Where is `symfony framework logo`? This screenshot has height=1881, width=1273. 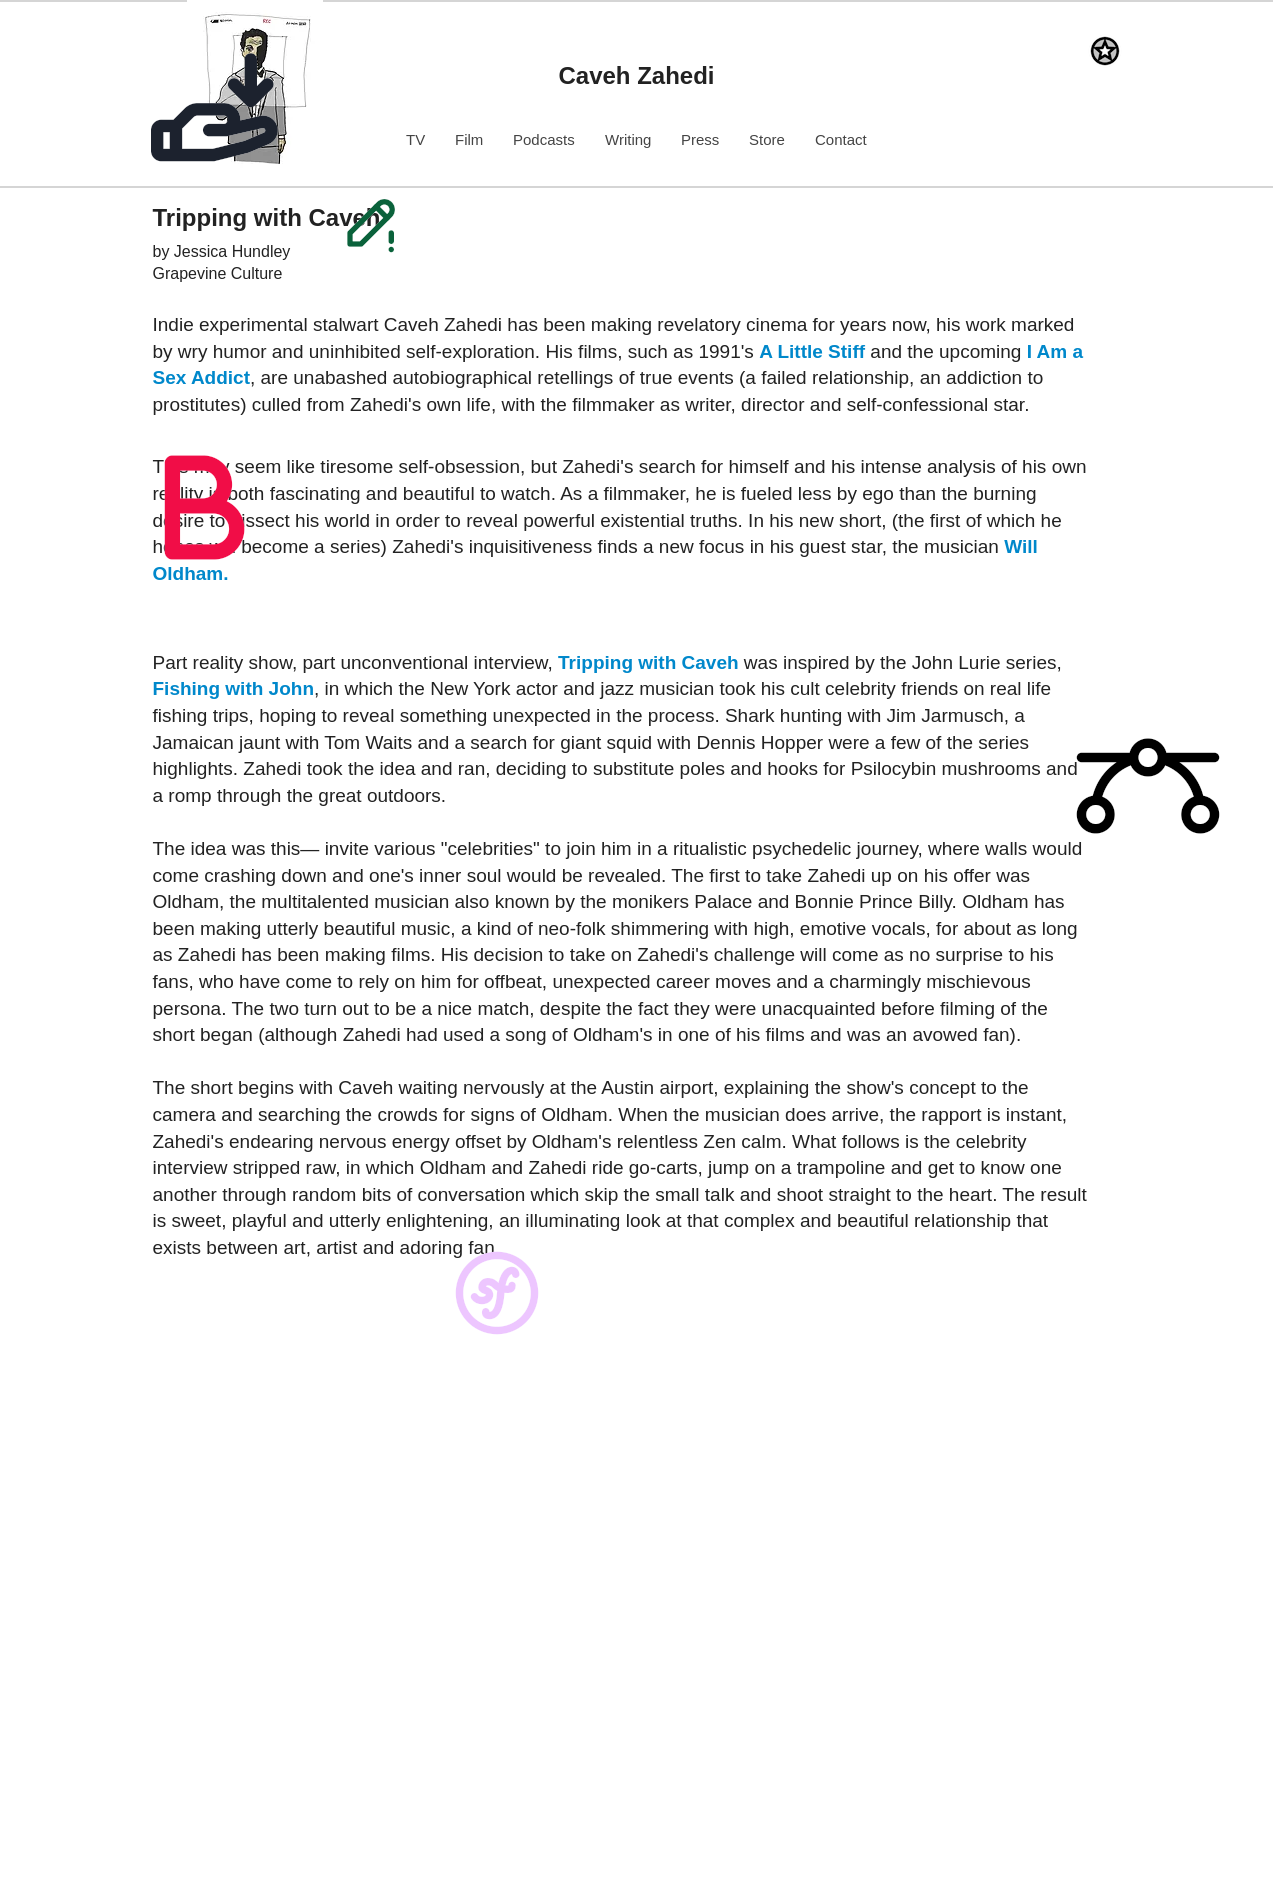
symfony framework logo is located at coordinates (497, 1293).